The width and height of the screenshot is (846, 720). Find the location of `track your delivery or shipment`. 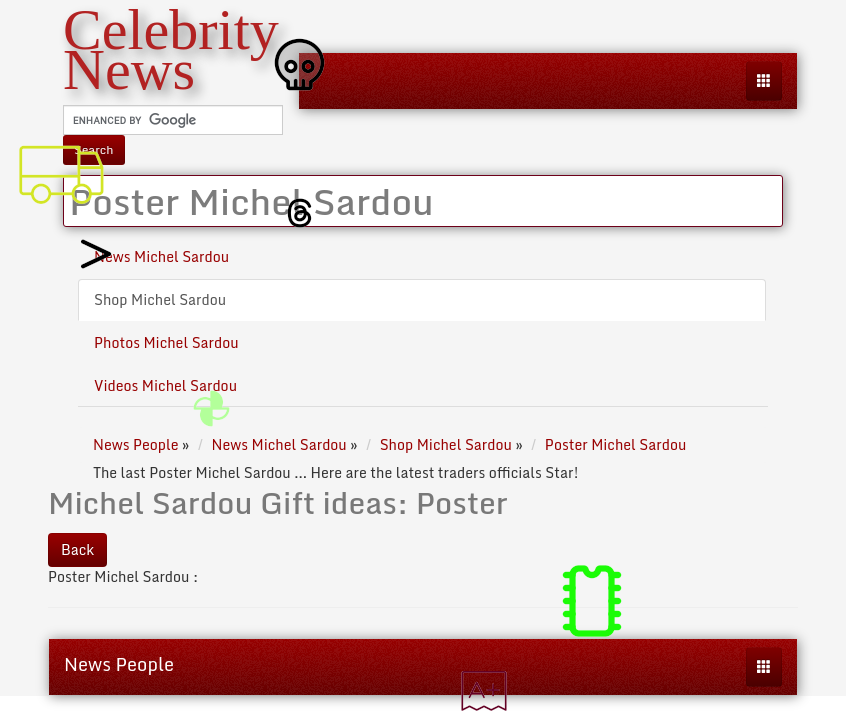

track your delivery or shipment is located at coordinates (58, 170).